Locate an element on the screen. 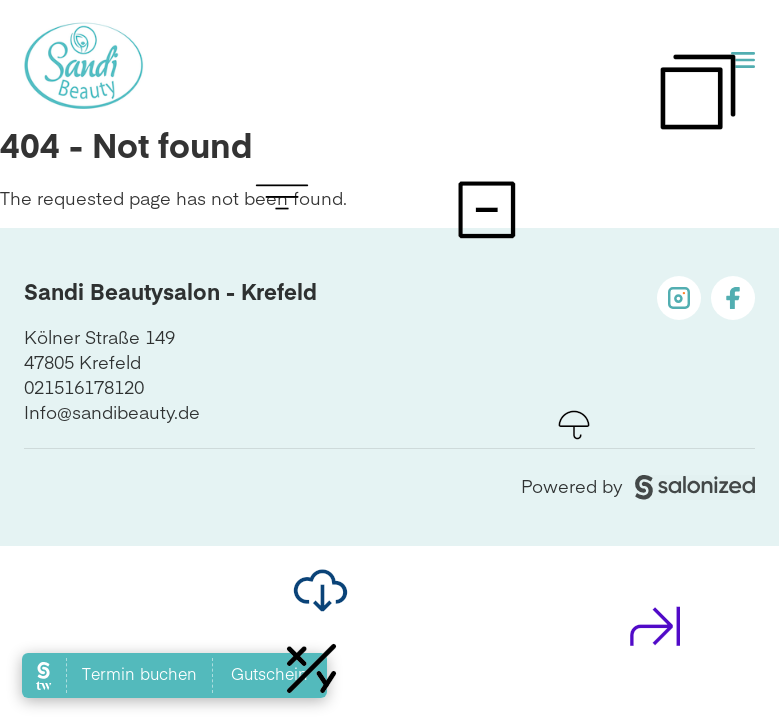 Image resolution: width=779 pixels, height=720 pixels. perform division calculation is located at coordinates (311, 668).